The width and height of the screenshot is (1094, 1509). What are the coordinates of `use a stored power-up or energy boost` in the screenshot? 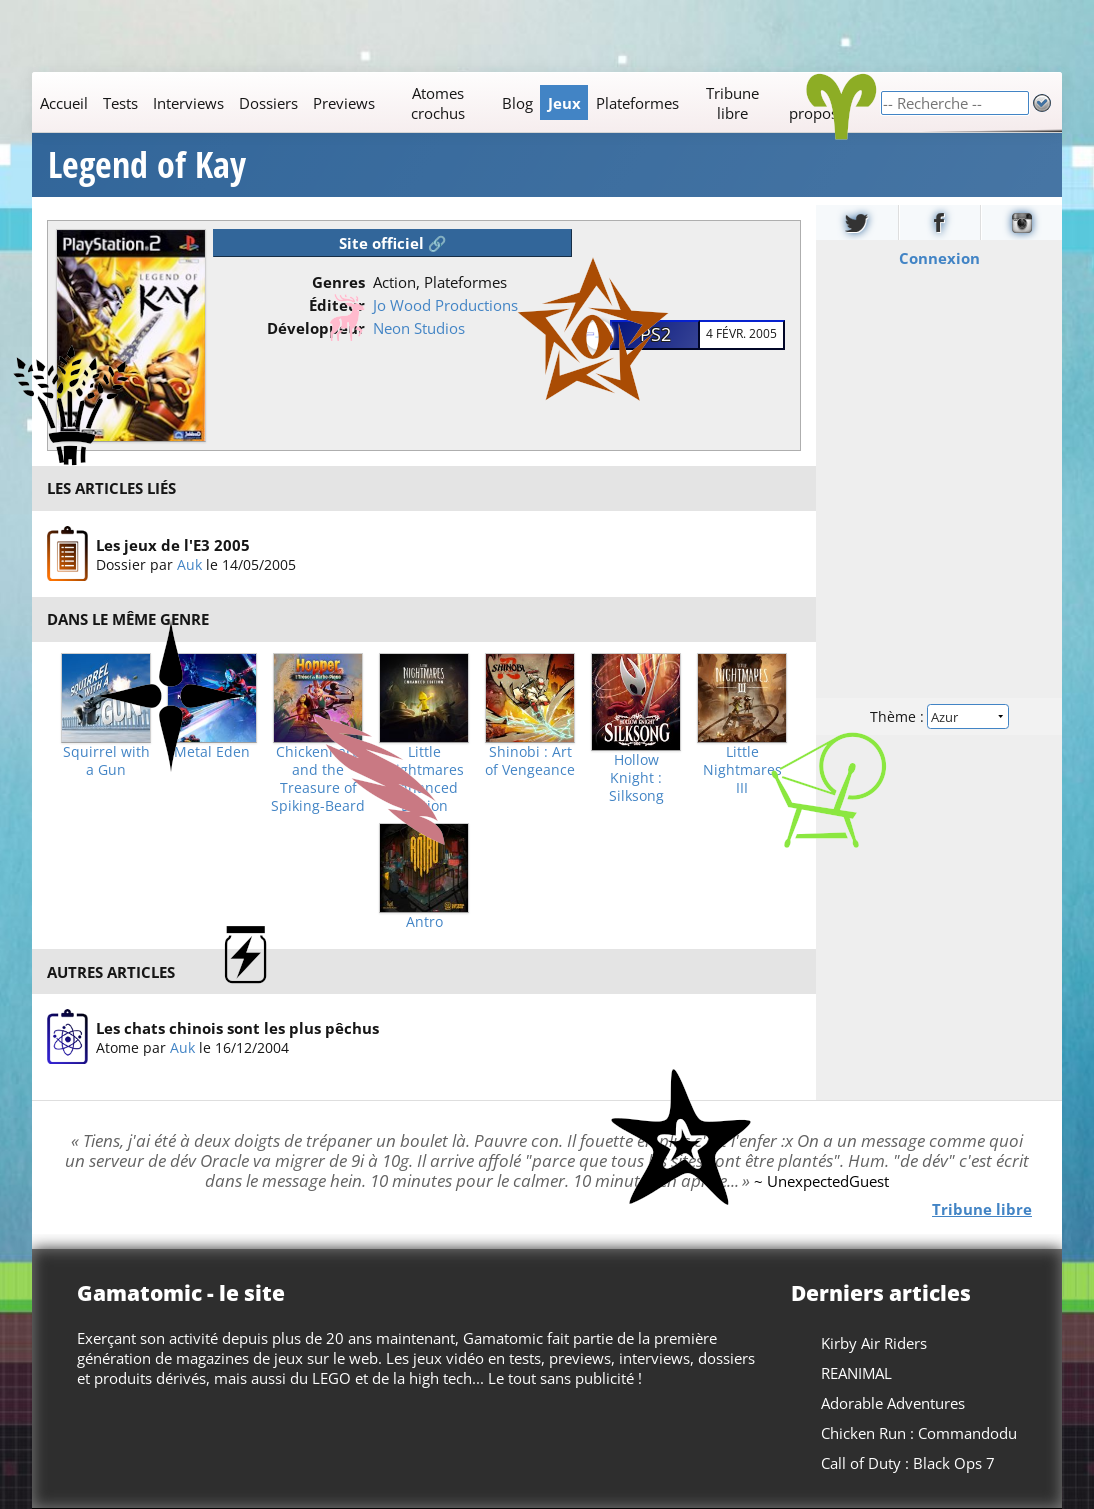 It's located at (245, 954).